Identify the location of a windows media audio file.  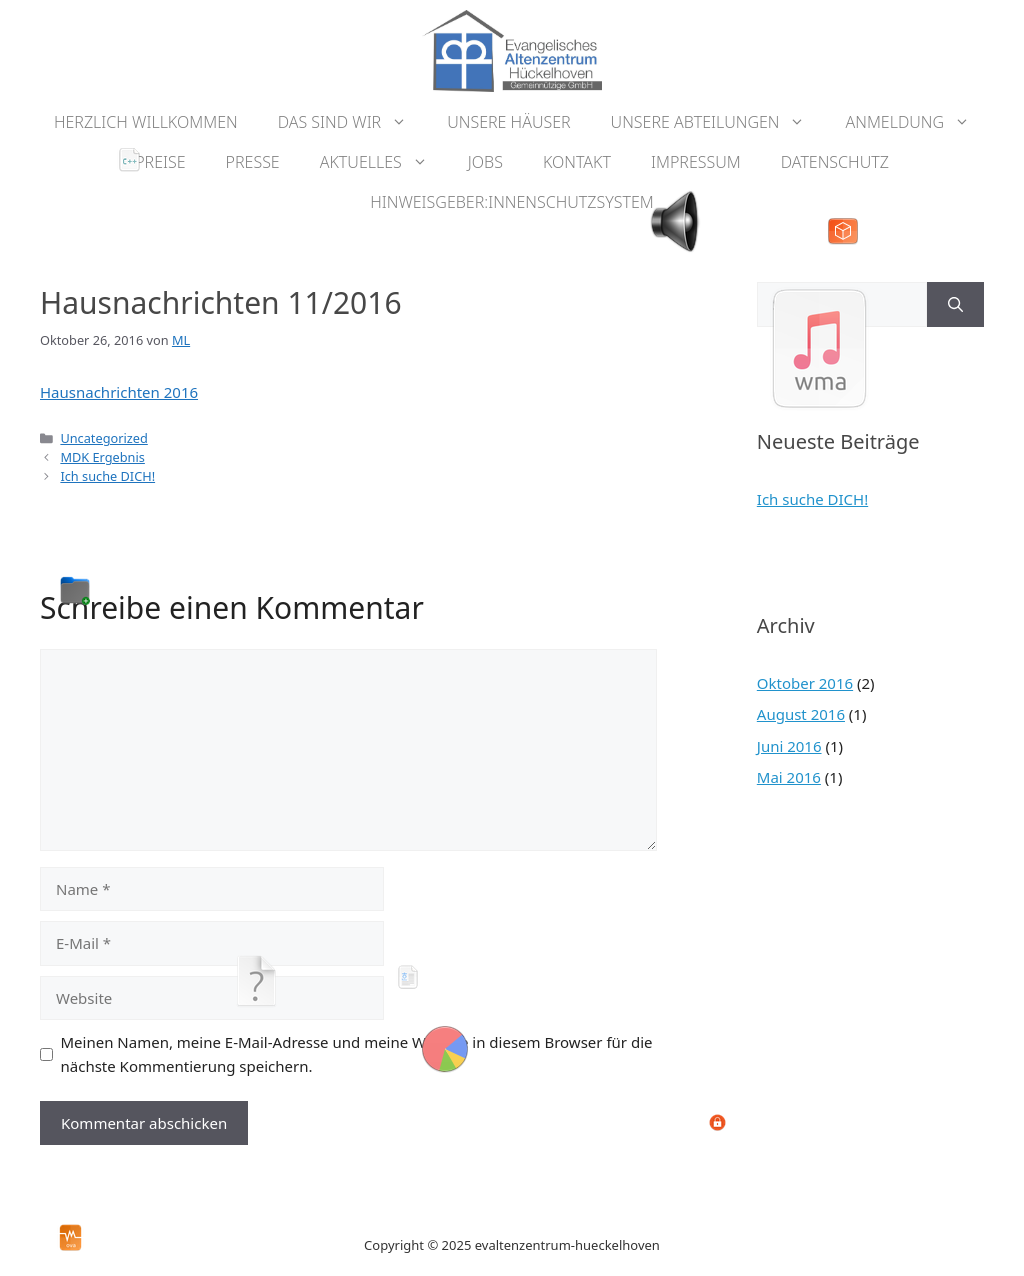
(819, 348).